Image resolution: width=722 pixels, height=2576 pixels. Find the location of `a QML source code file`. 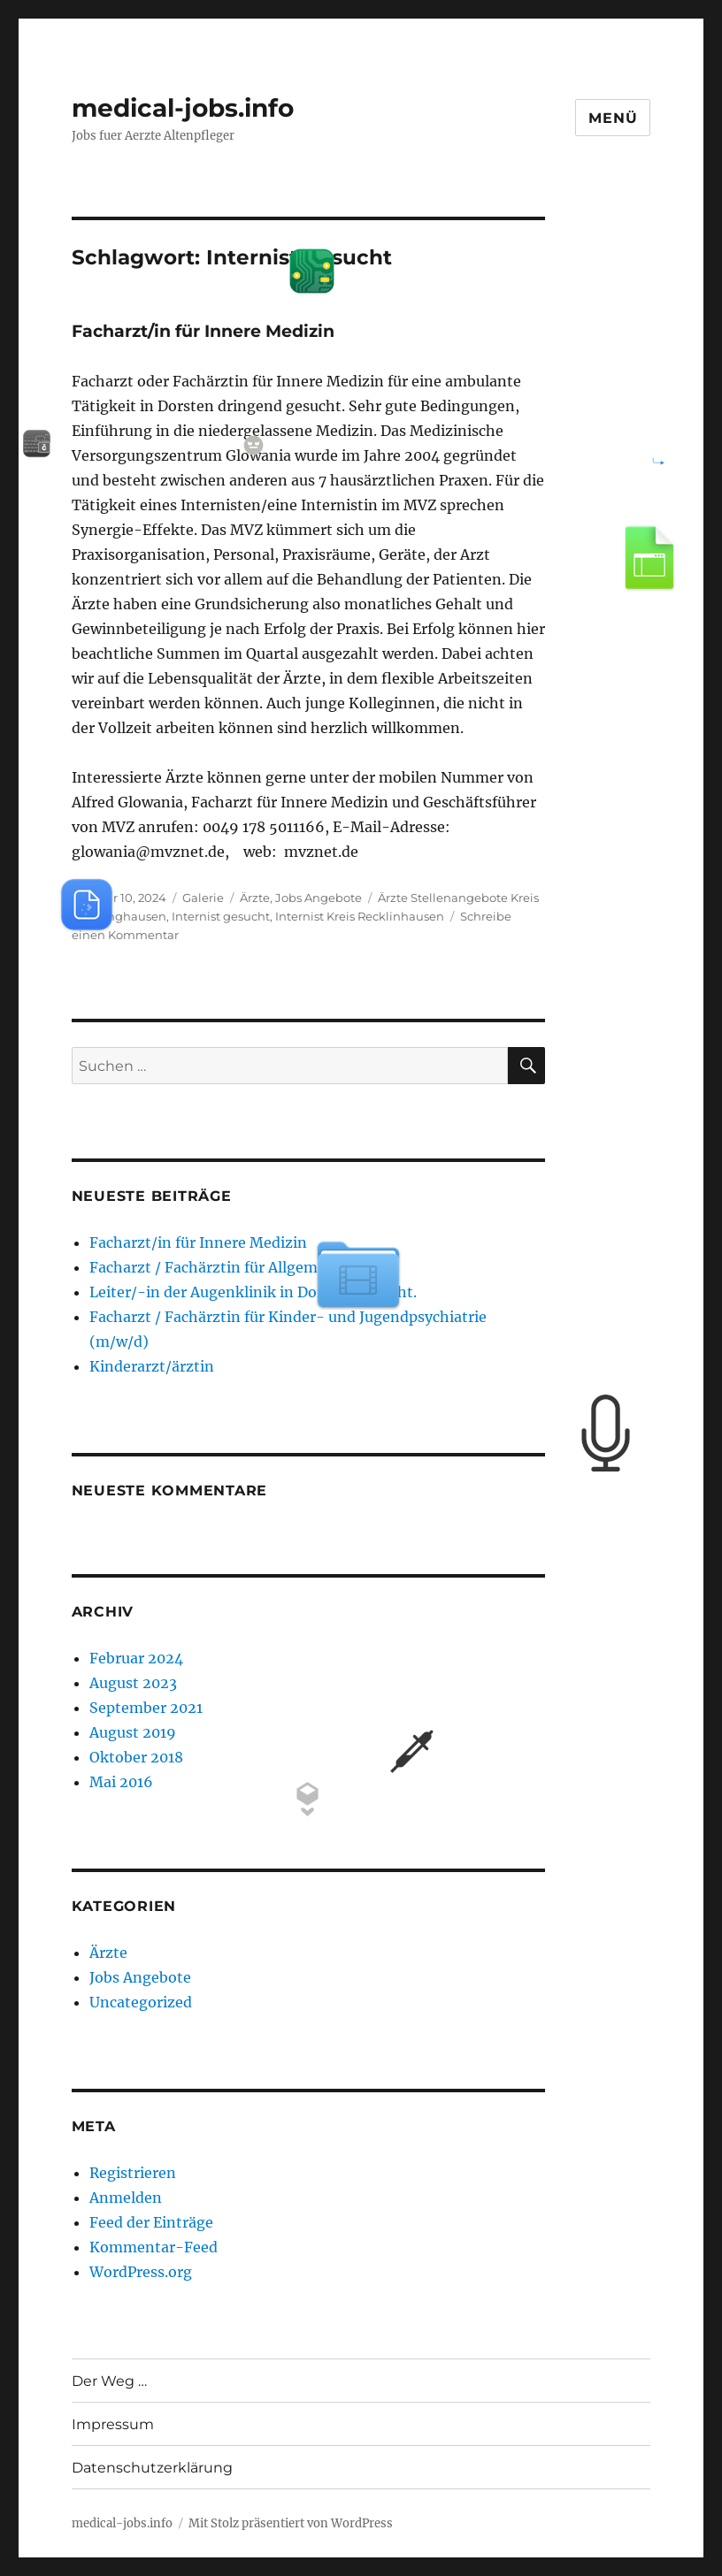

a QML source code file is located at coordinates (649, 559).